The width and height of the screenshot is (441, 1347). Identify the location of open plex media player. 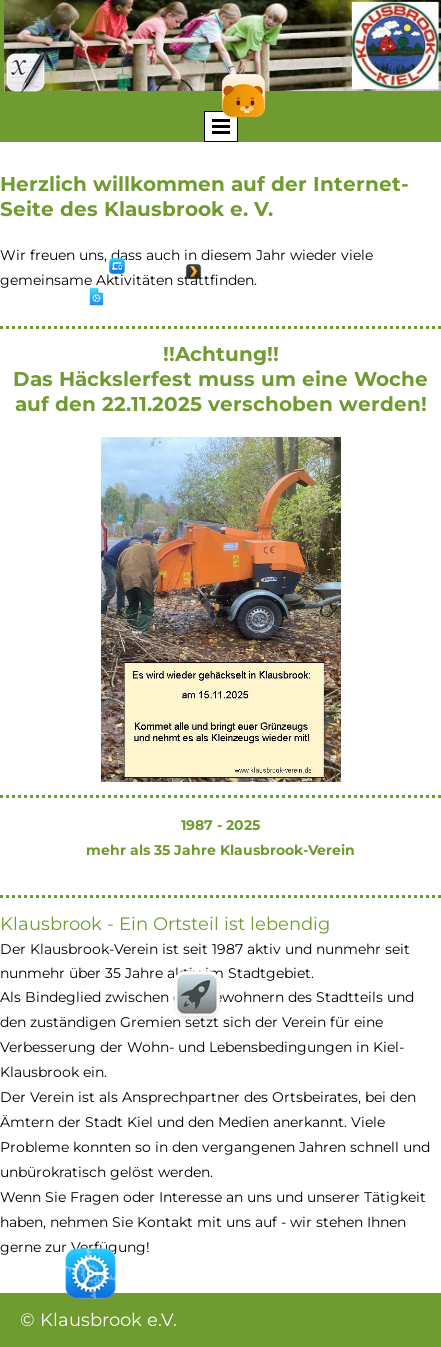
(193, 271).